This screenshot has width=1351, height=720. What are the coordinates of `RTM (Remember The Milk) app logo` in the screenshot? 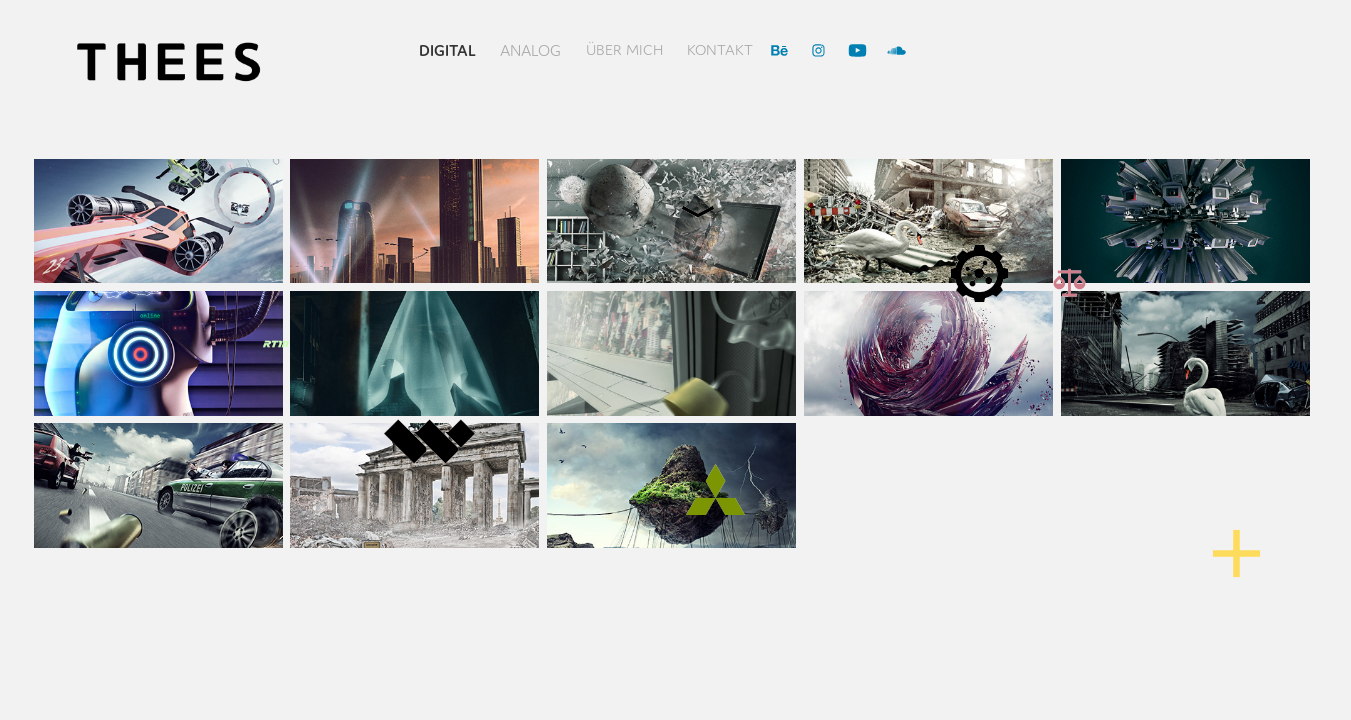 It's located at (276, 344).